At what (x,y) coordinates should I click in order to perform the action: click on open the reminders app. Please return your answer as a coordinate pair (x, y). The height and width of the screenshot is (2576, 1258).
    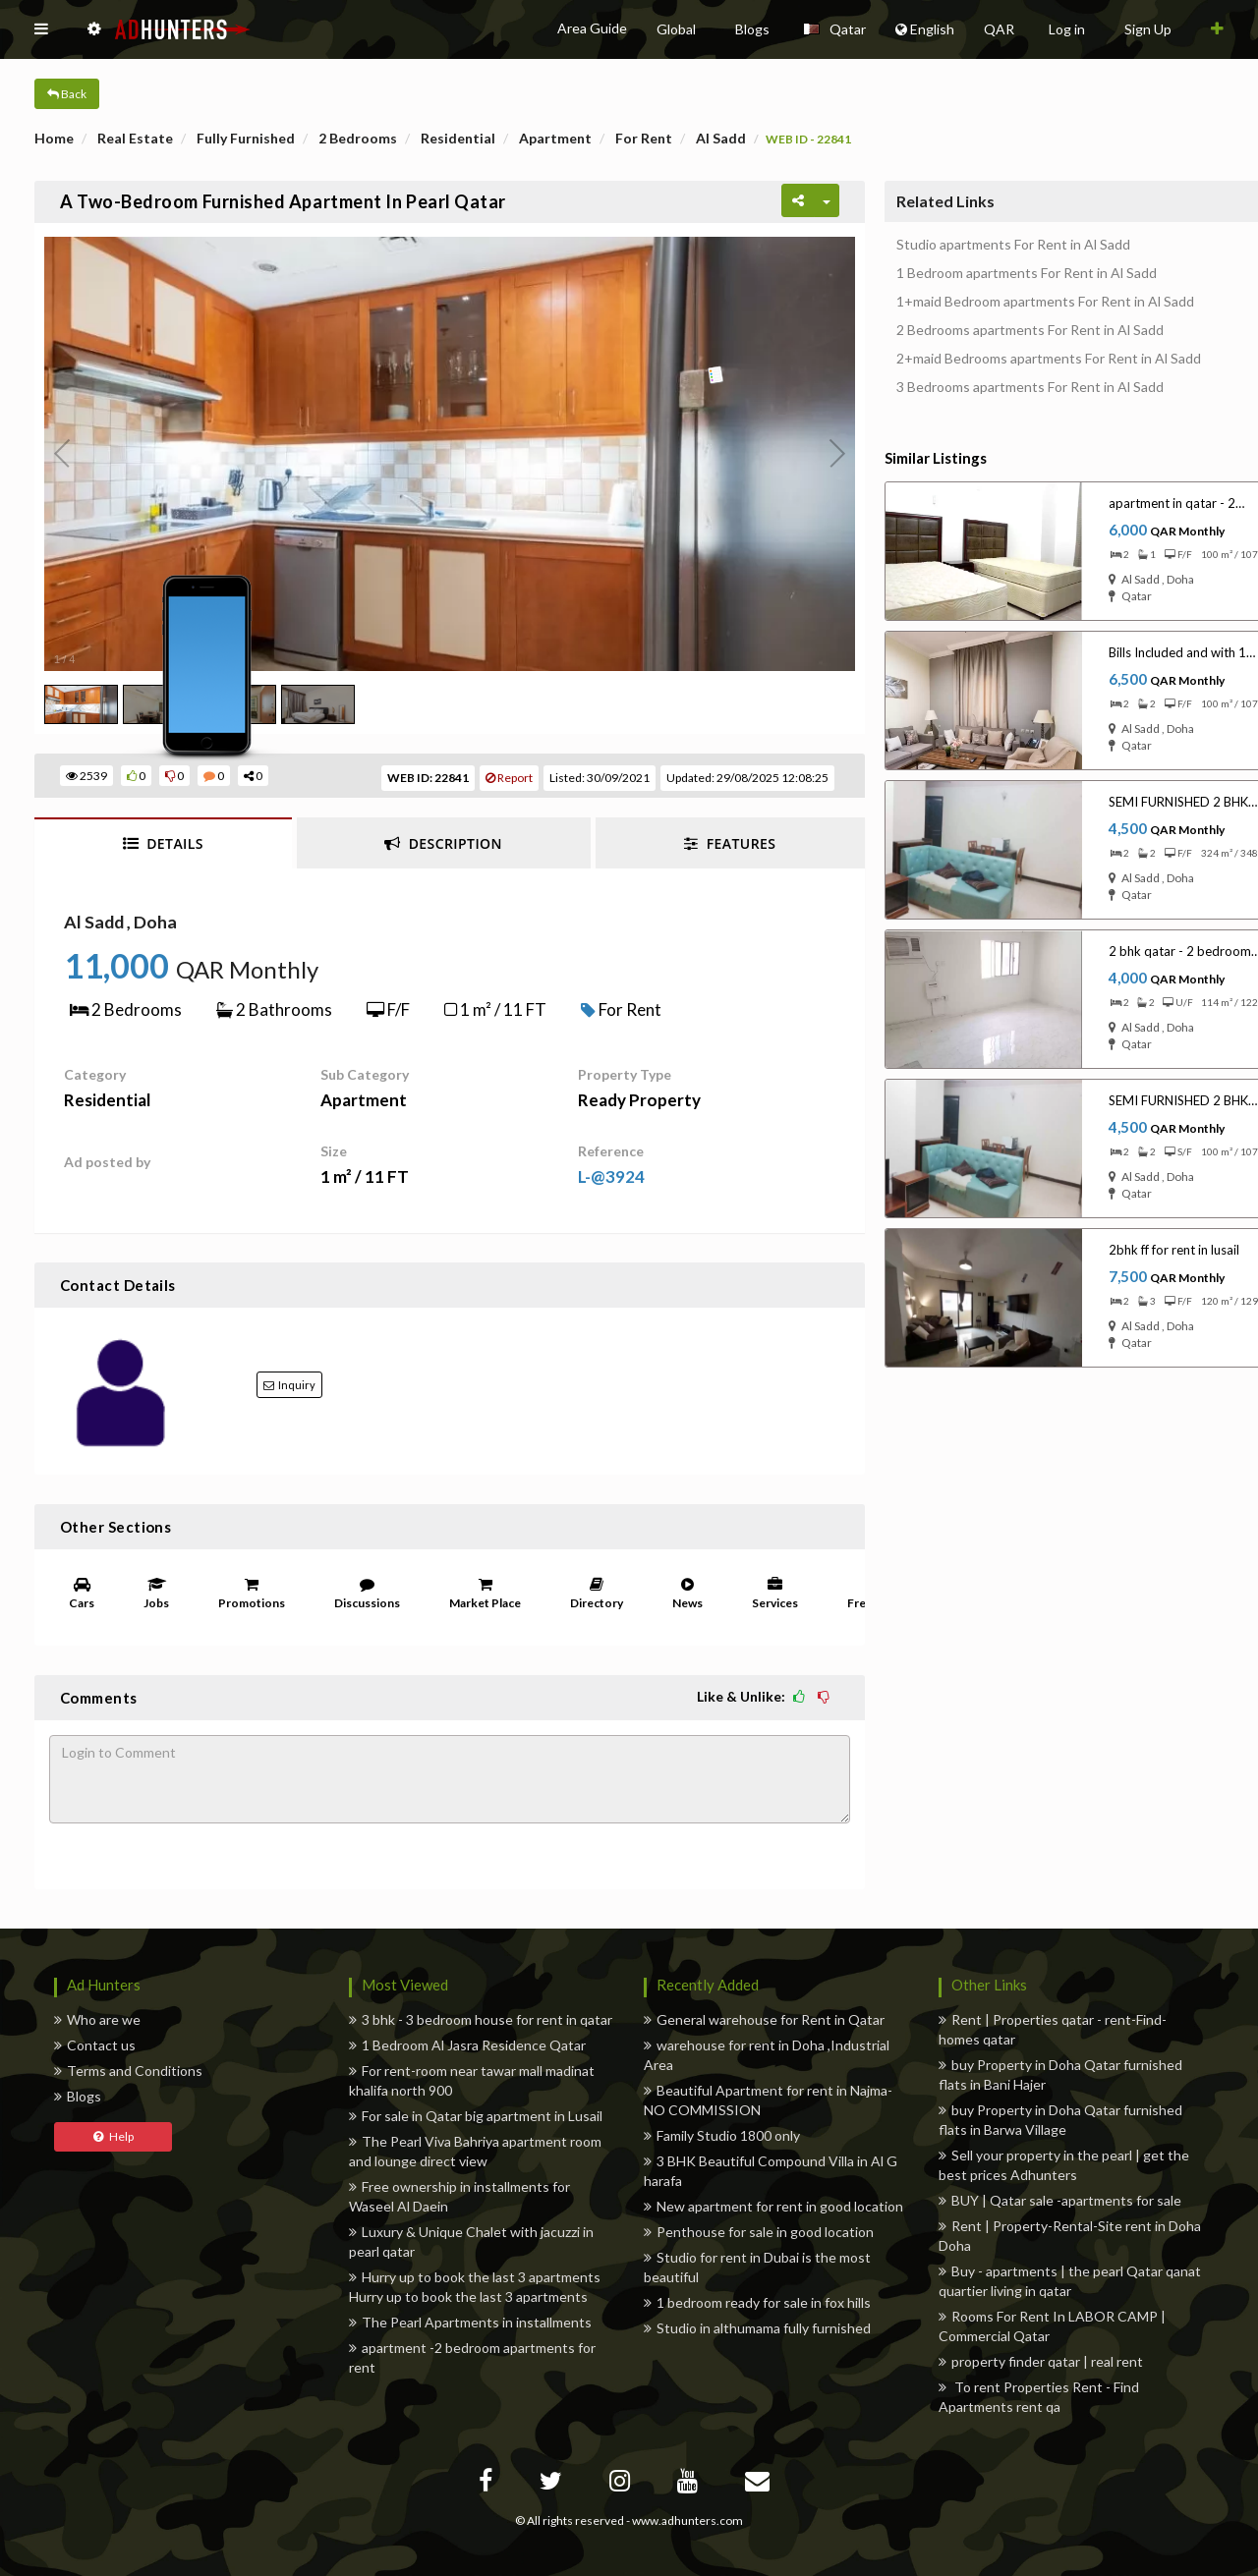
    Looking at the image, I should click on (715, 375).